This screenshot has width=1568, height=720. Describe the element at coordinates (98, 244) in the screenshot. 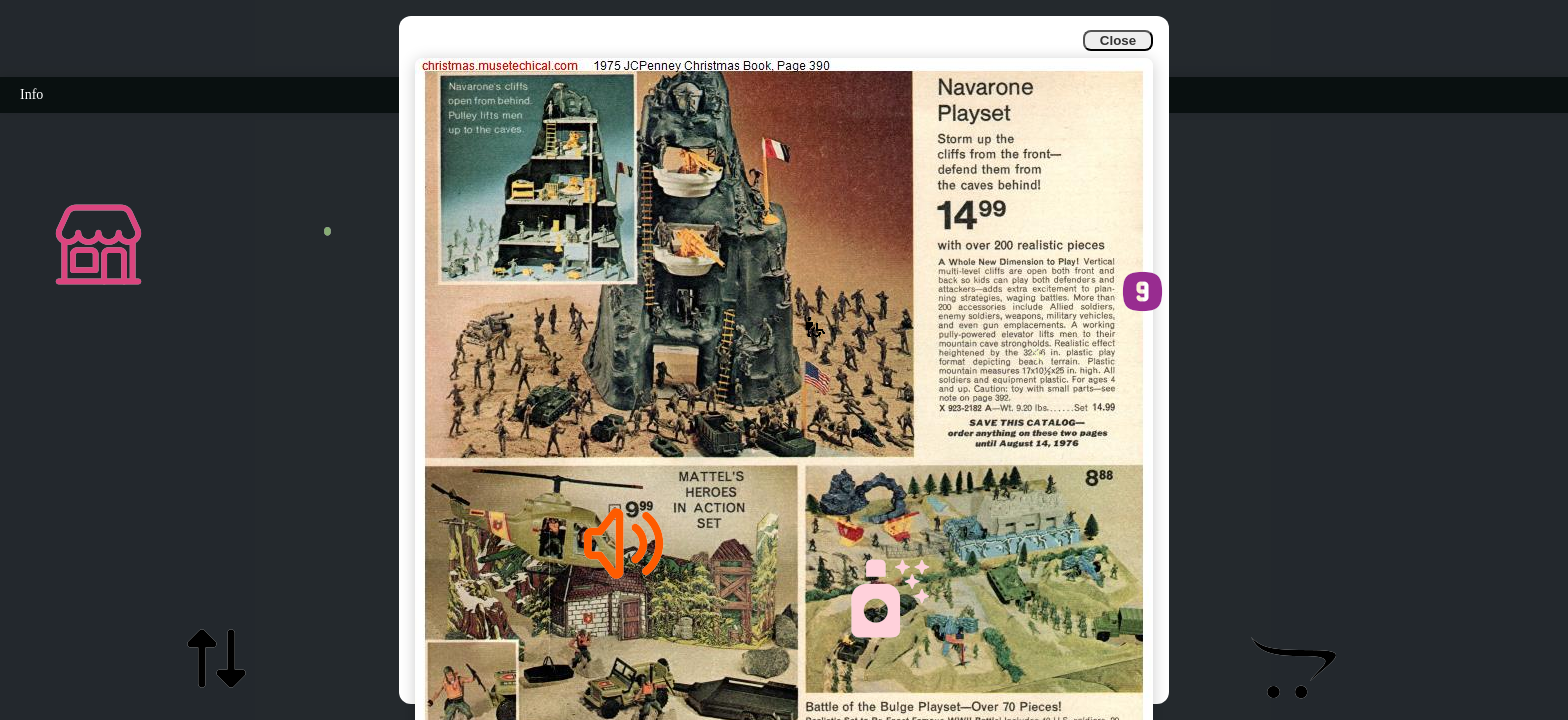

I see `browse or access the store` at that location.